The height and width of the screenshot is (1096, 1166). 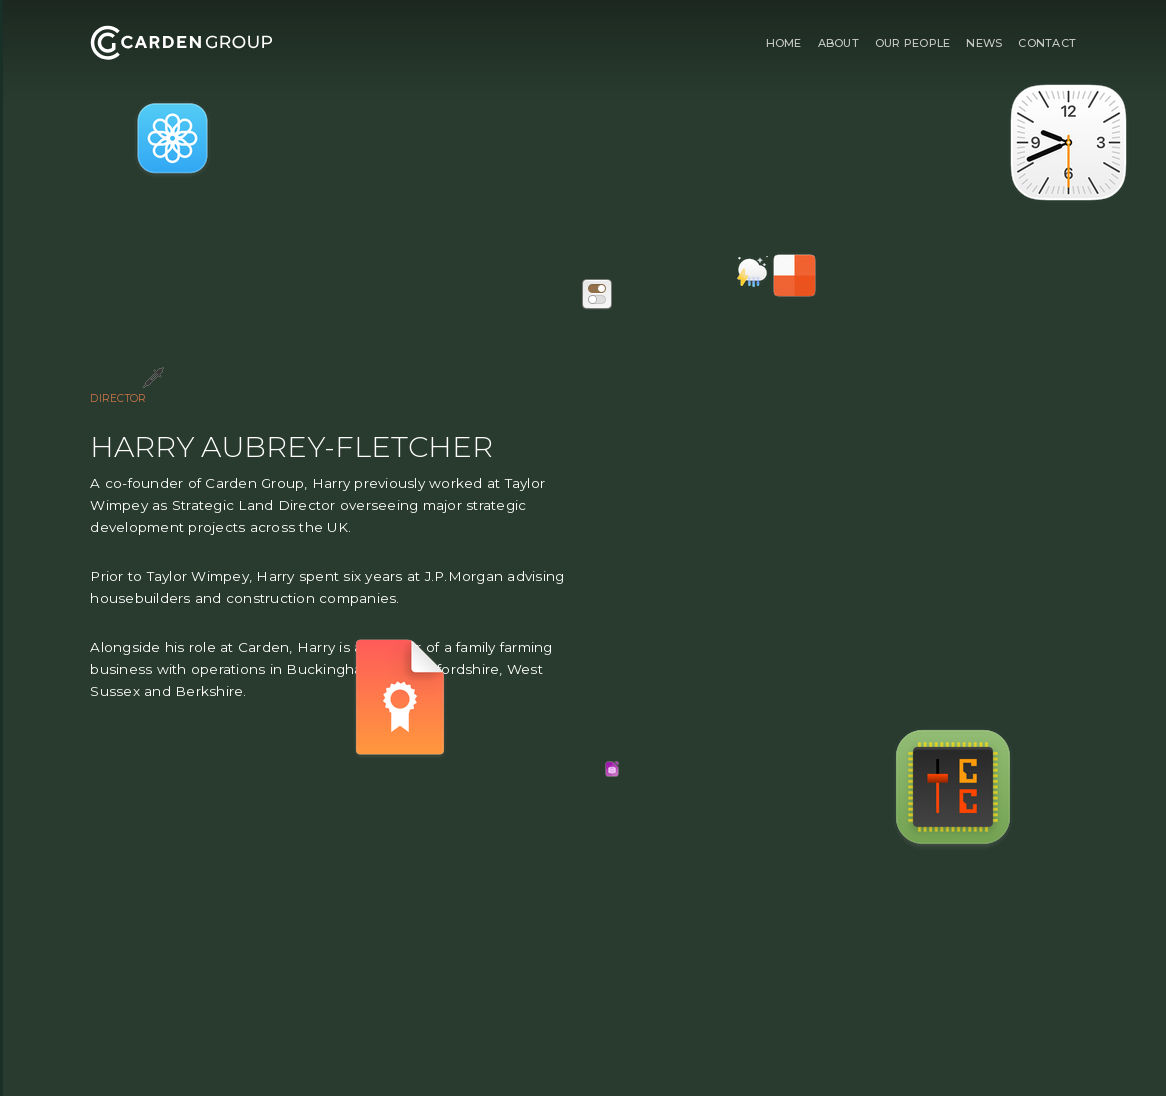 What do you see at coordinates (597, 294) in the screenshot?
I see `open gnome tweaks to customize system settings` at bounding box center [597, 294].